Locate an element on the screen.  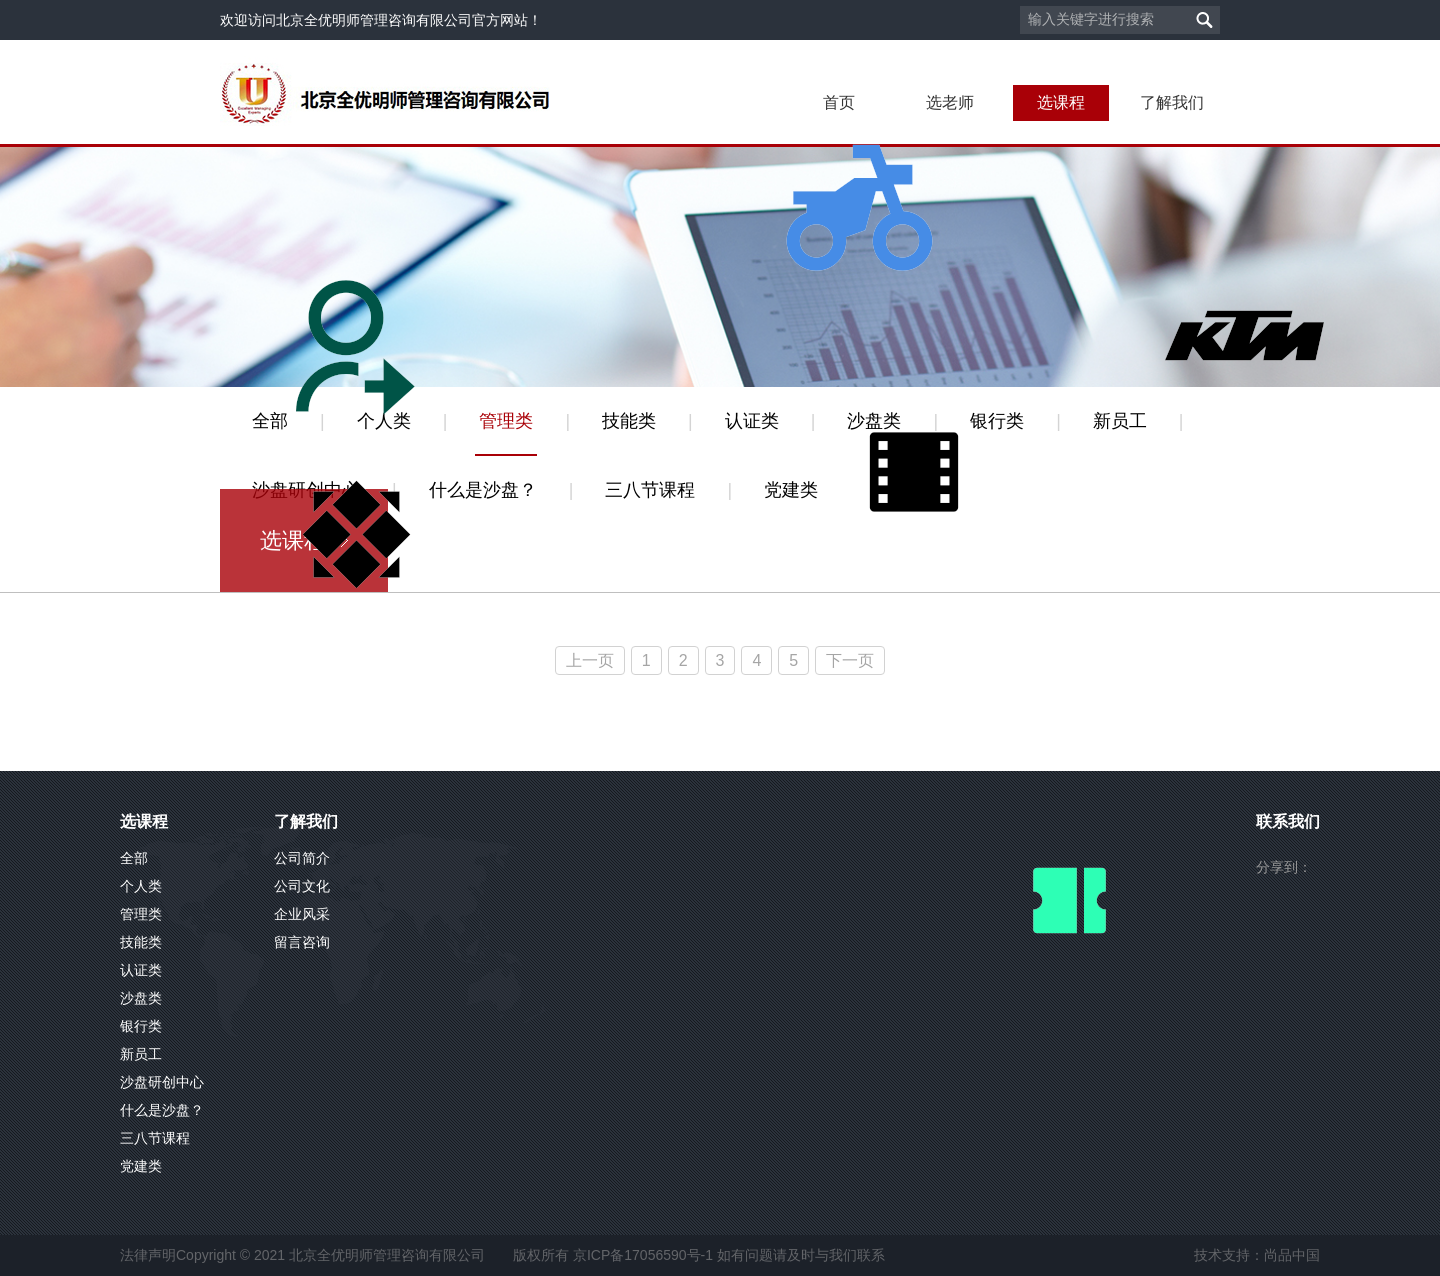
share user profile with others is located at coordinates (346, 349).